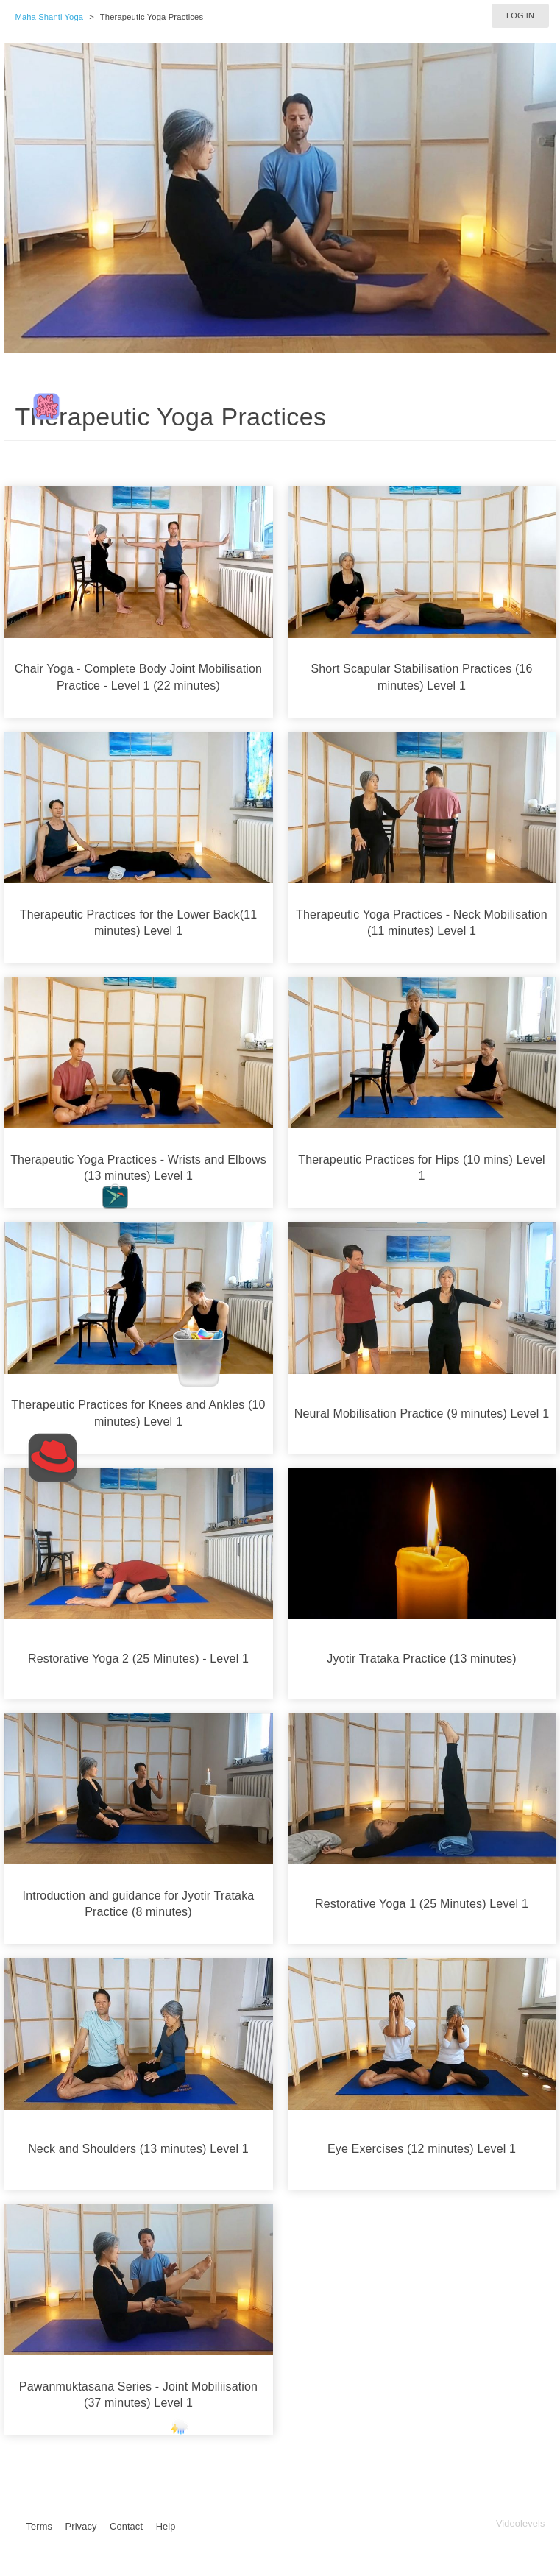  I want to click on open the snap store to browse and install applications, so click(115, 1197).